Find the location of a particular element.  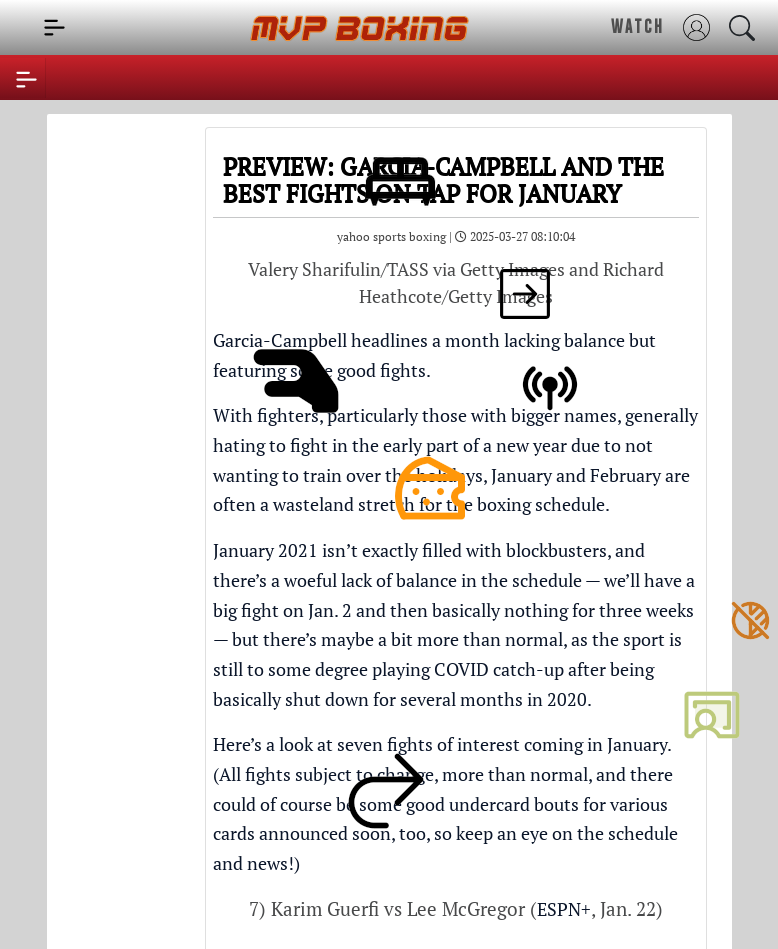

access teaching or presentation mode is located at coordinates (712, 715).